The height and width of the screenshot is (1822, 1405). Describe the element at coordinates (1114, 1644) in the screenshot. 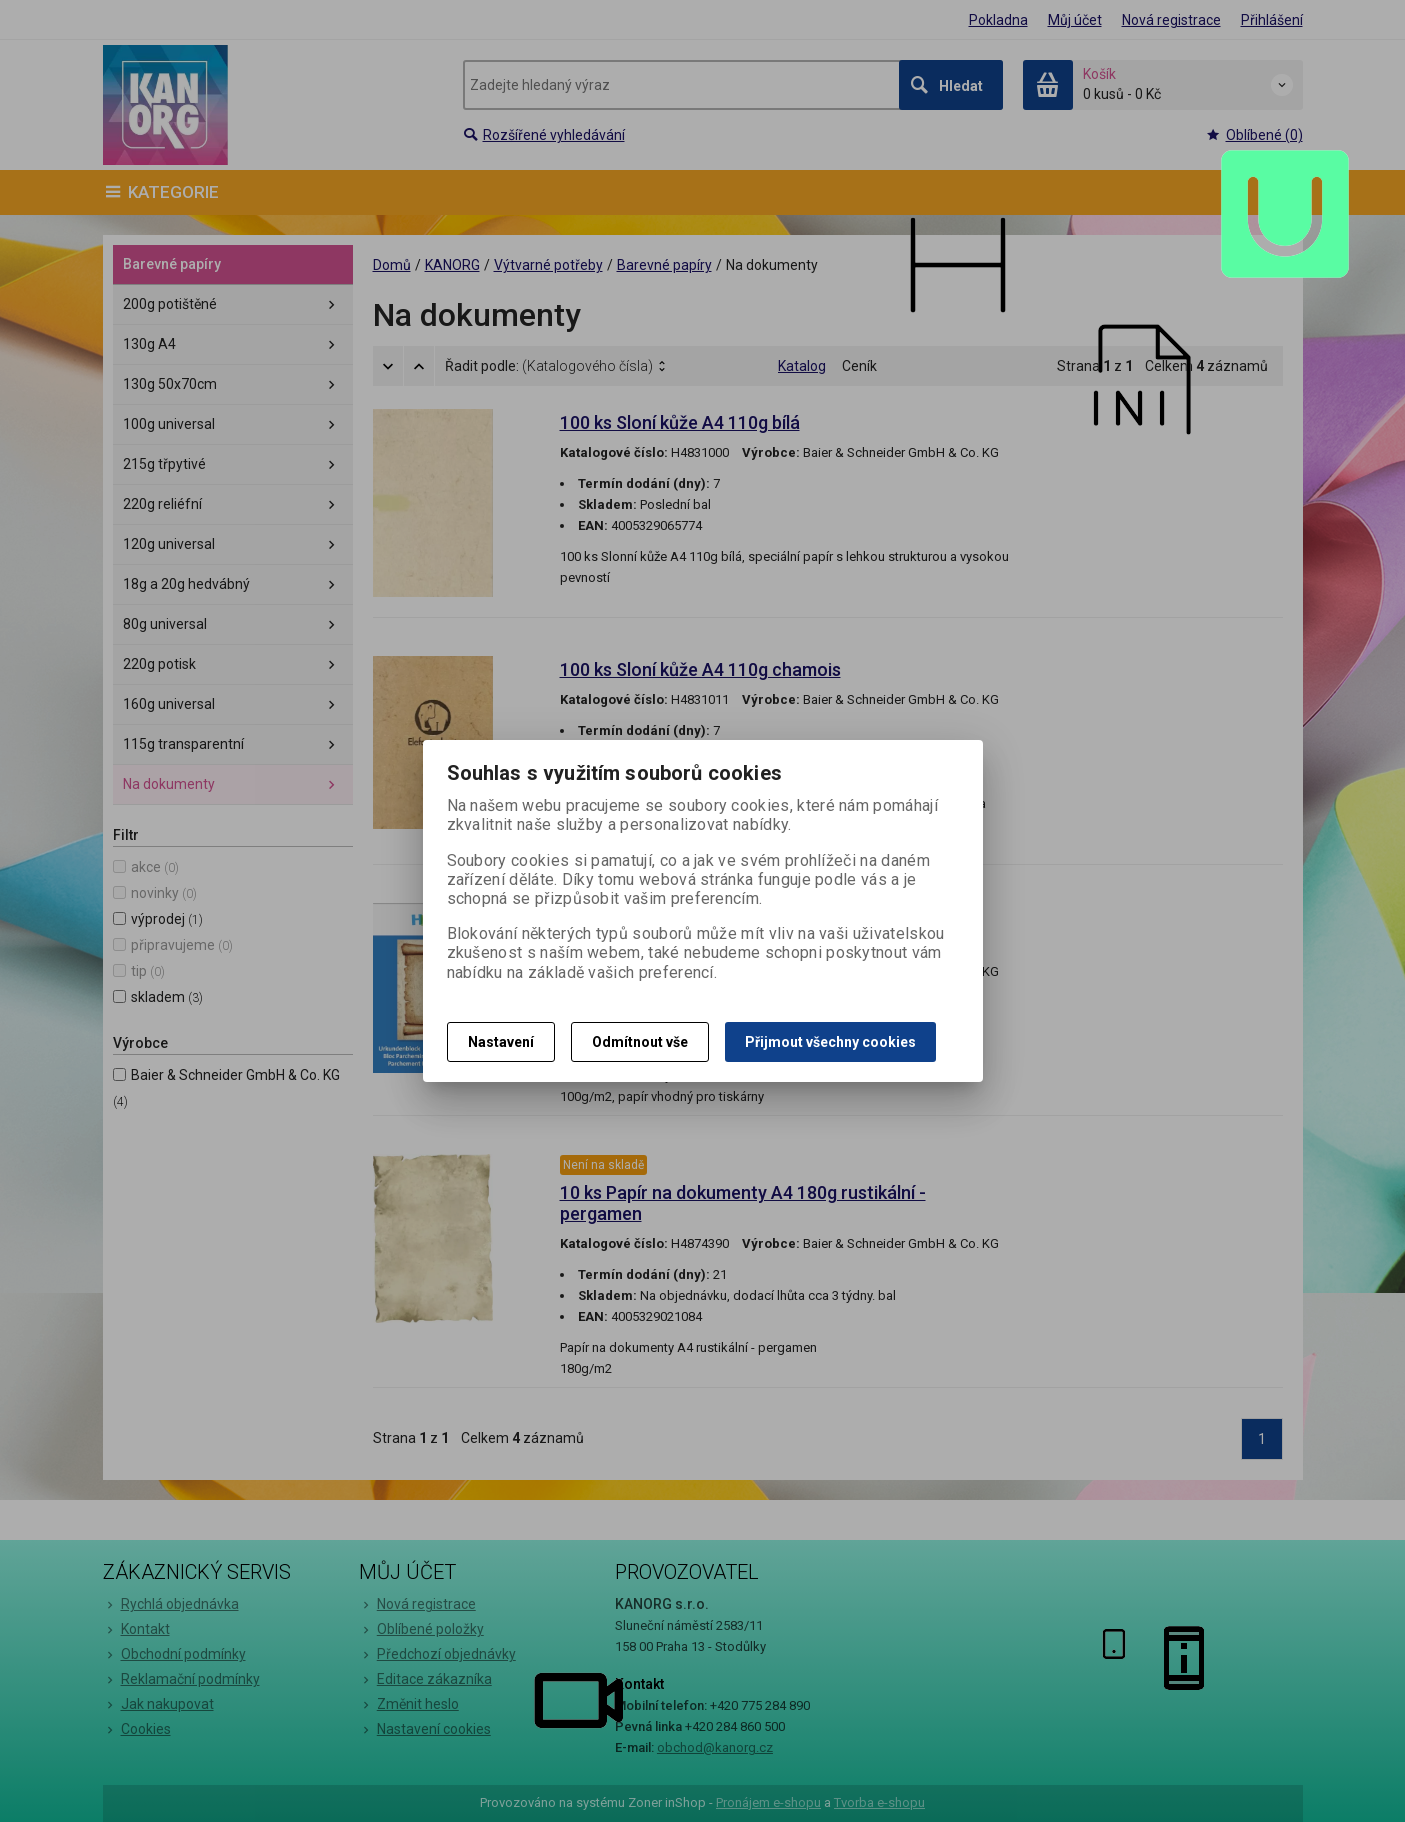

I see `switch to mobile view` at that location.